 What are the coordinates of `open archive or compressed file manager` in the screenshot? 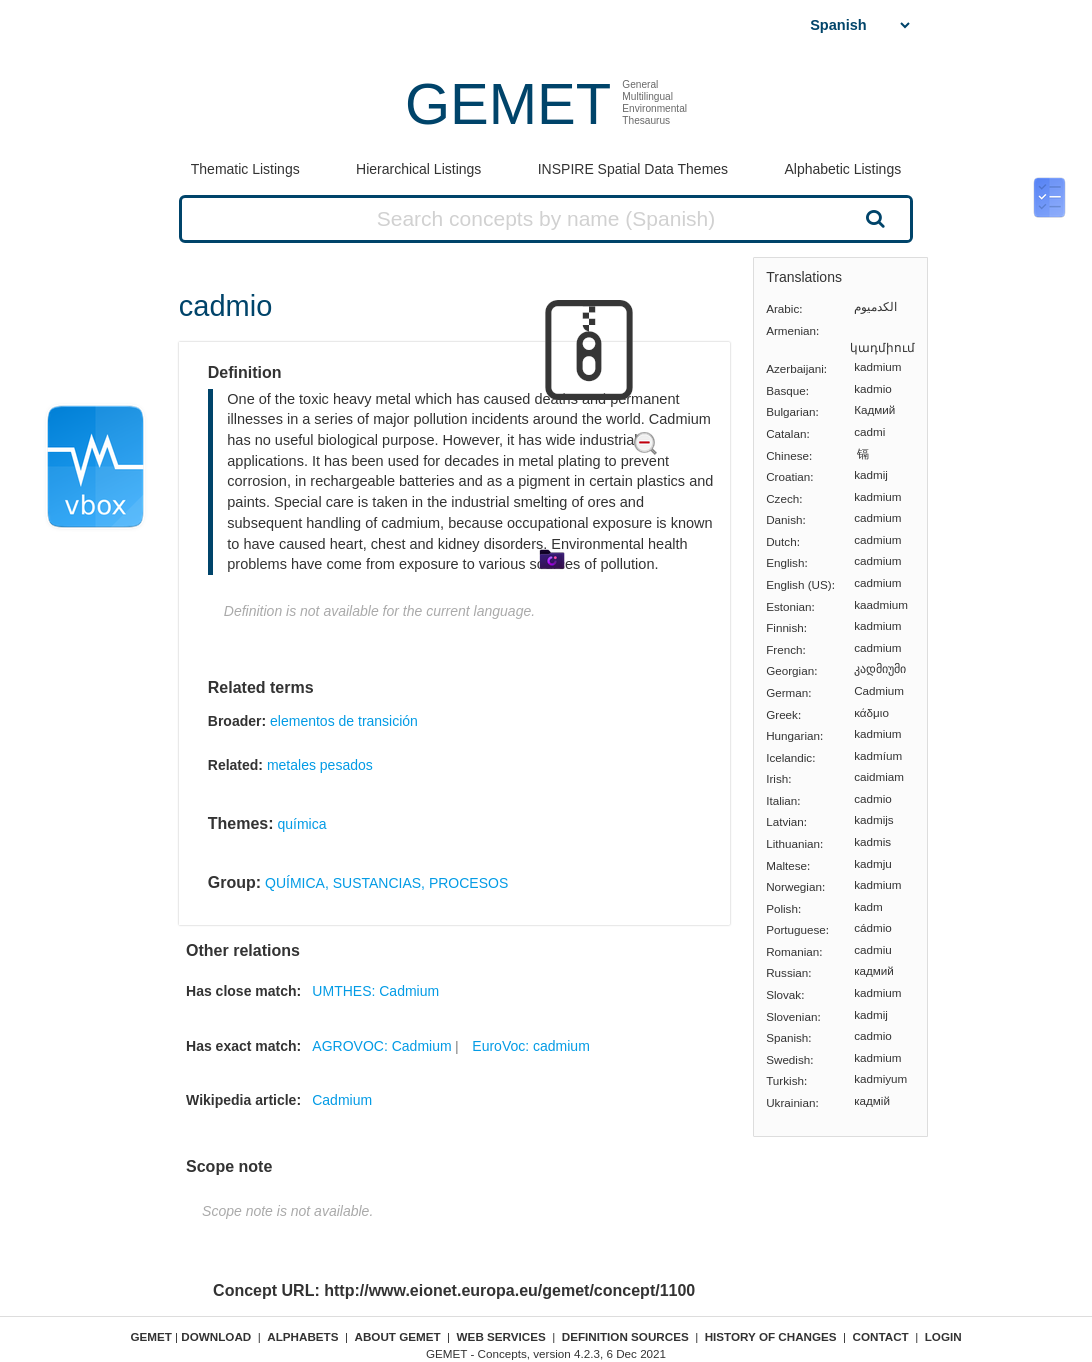 It's located at (589, 350).